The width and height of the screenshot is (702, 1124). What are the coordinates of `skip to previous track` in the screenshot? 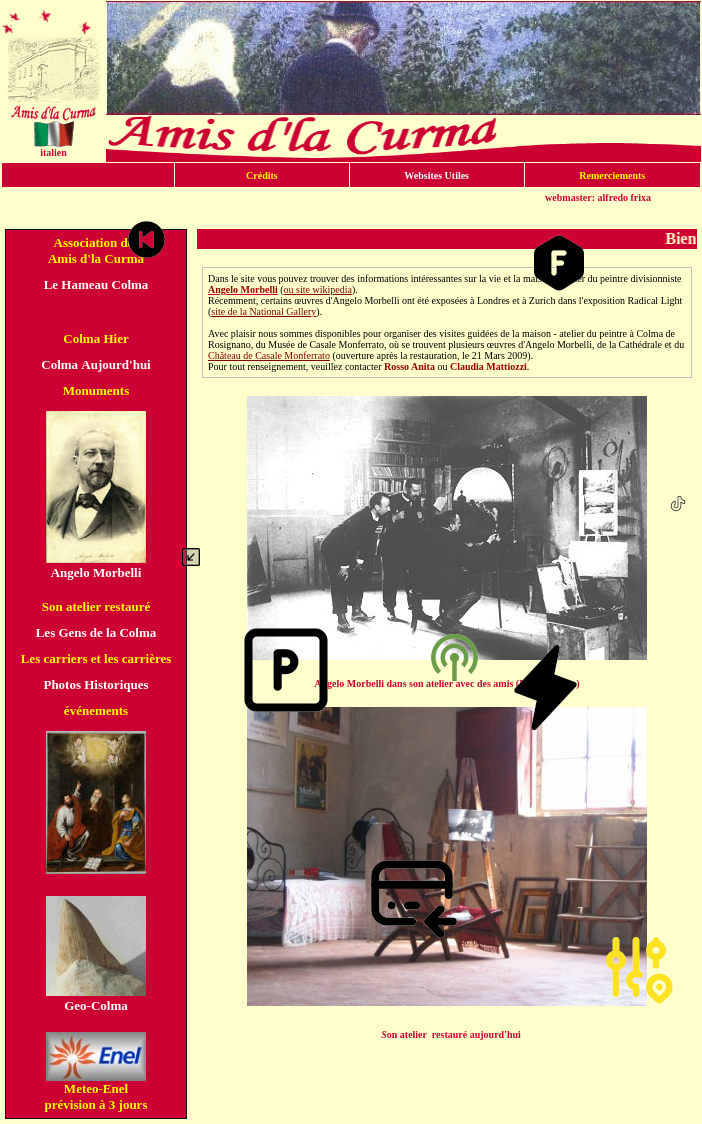 It's located at (146, 239).